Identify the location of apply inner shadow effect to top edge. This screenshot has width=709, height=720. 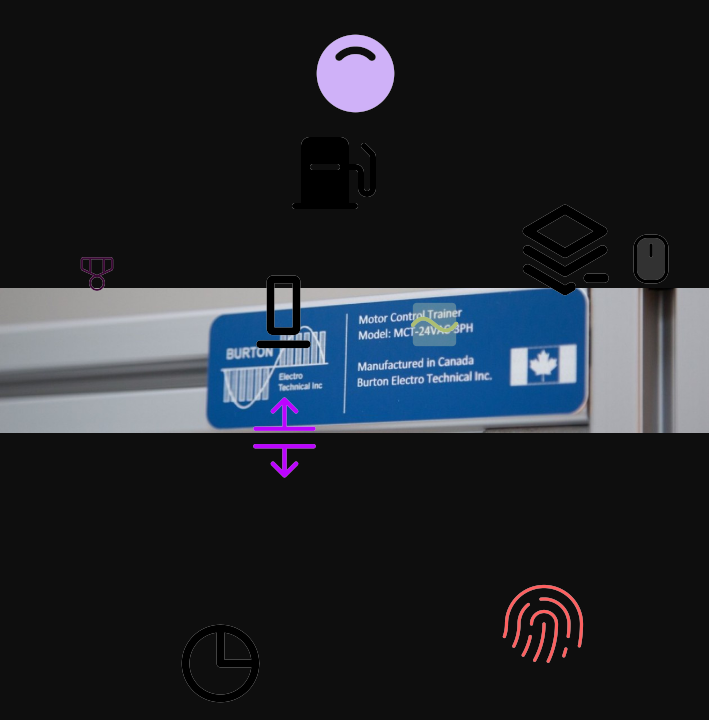
(355, 73).